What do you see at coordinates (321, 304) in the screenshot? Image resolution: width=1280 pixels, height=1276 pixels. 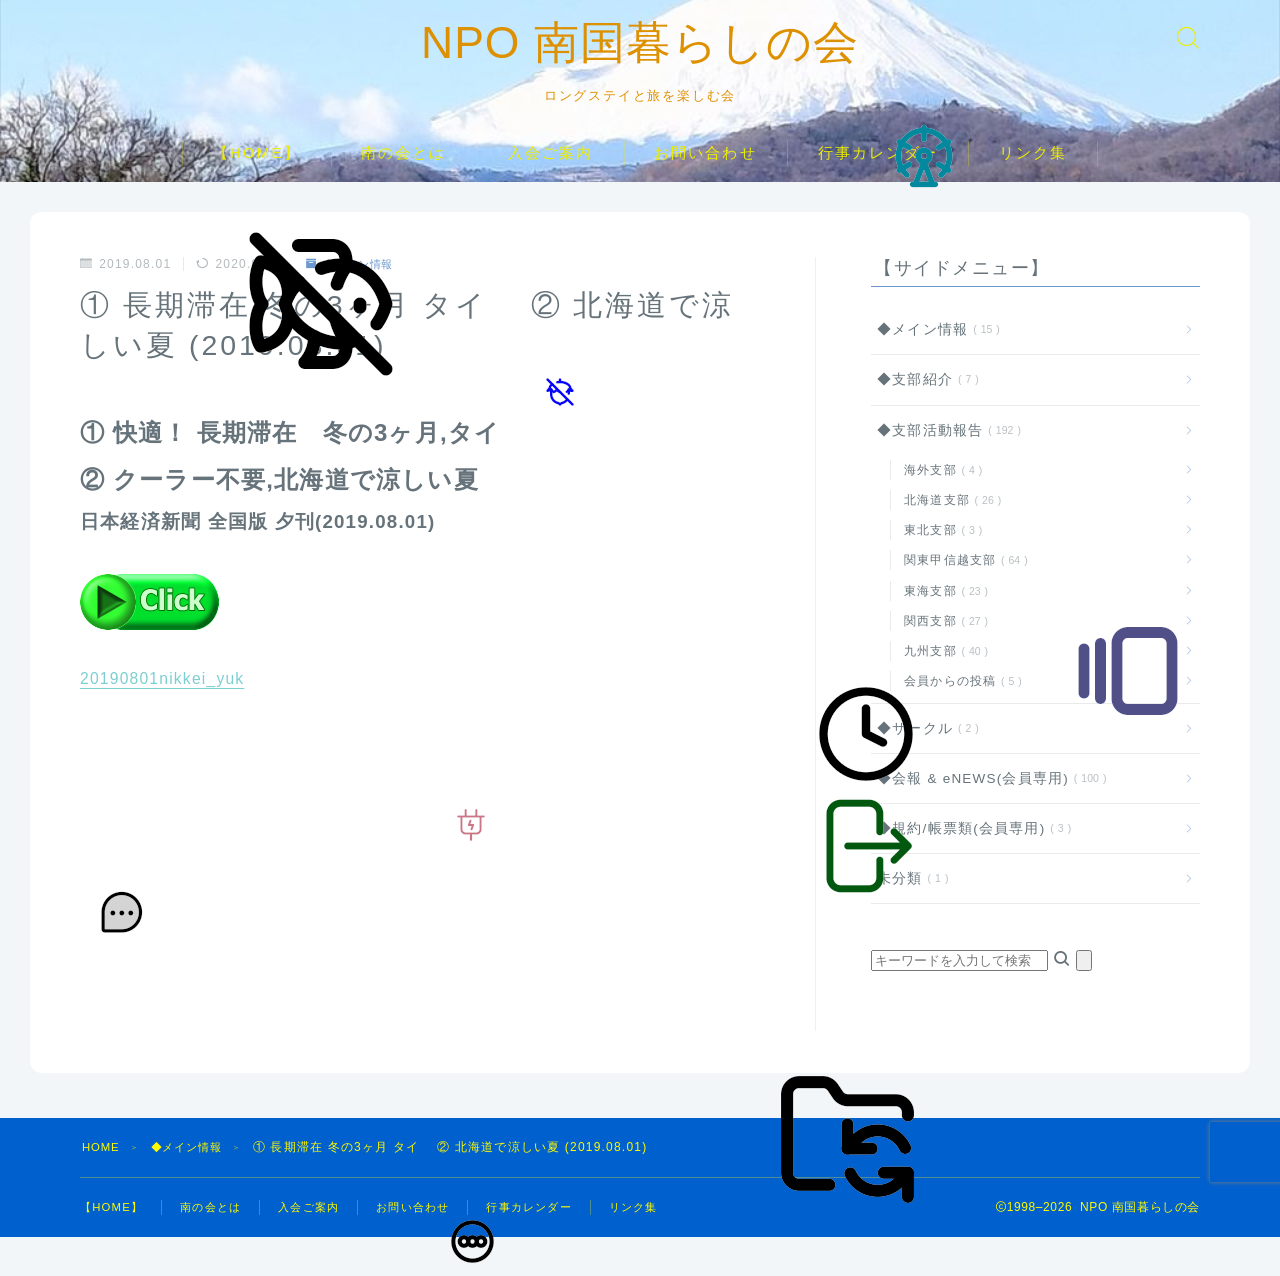 I see `indicates no fishing allowed` at bounding box center [321, 304].